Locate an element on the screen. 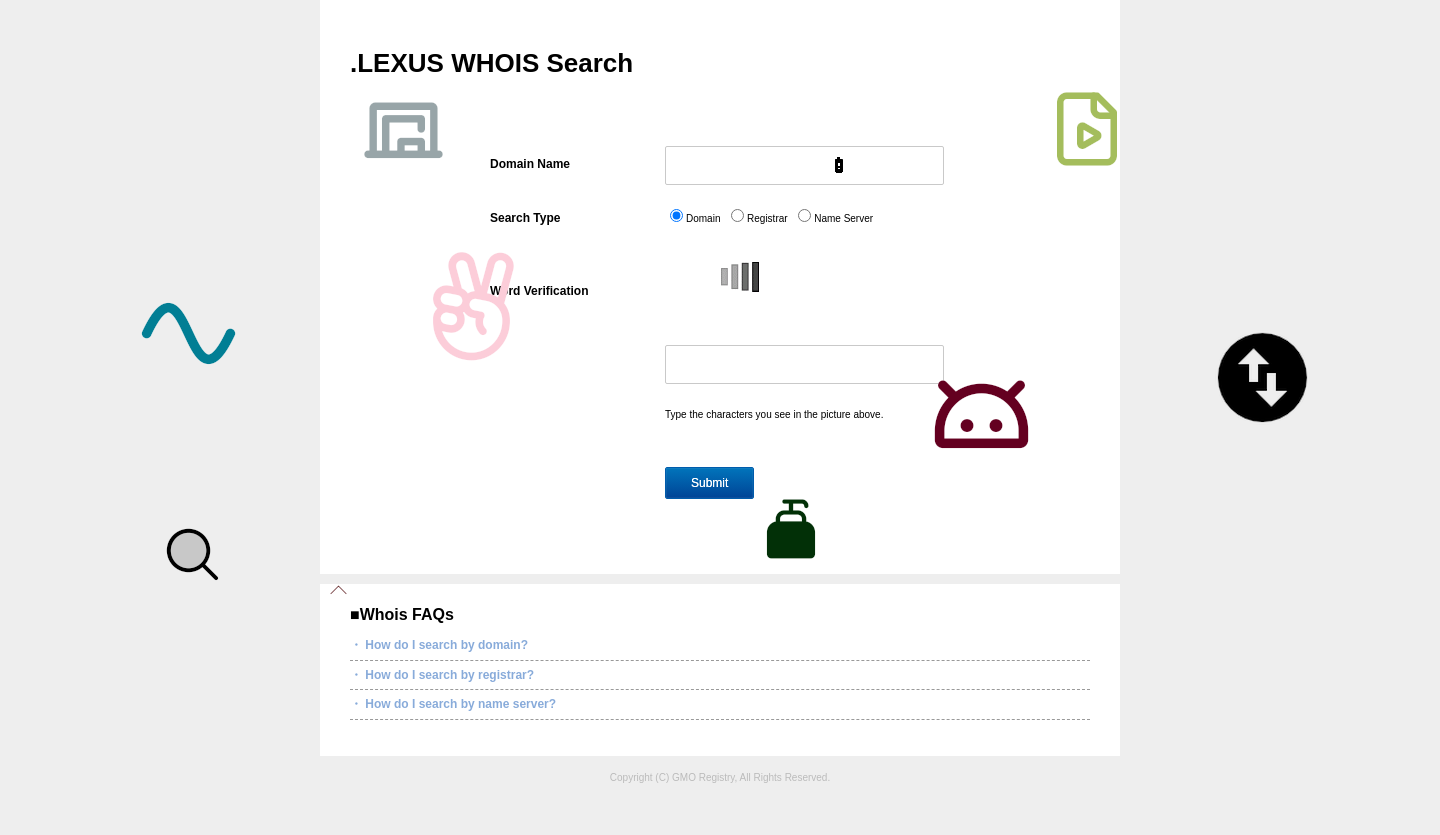 The width and height of the screenshot is (1440, 835). open whiteboard or presentation mode is located at coordinates (403, 131).